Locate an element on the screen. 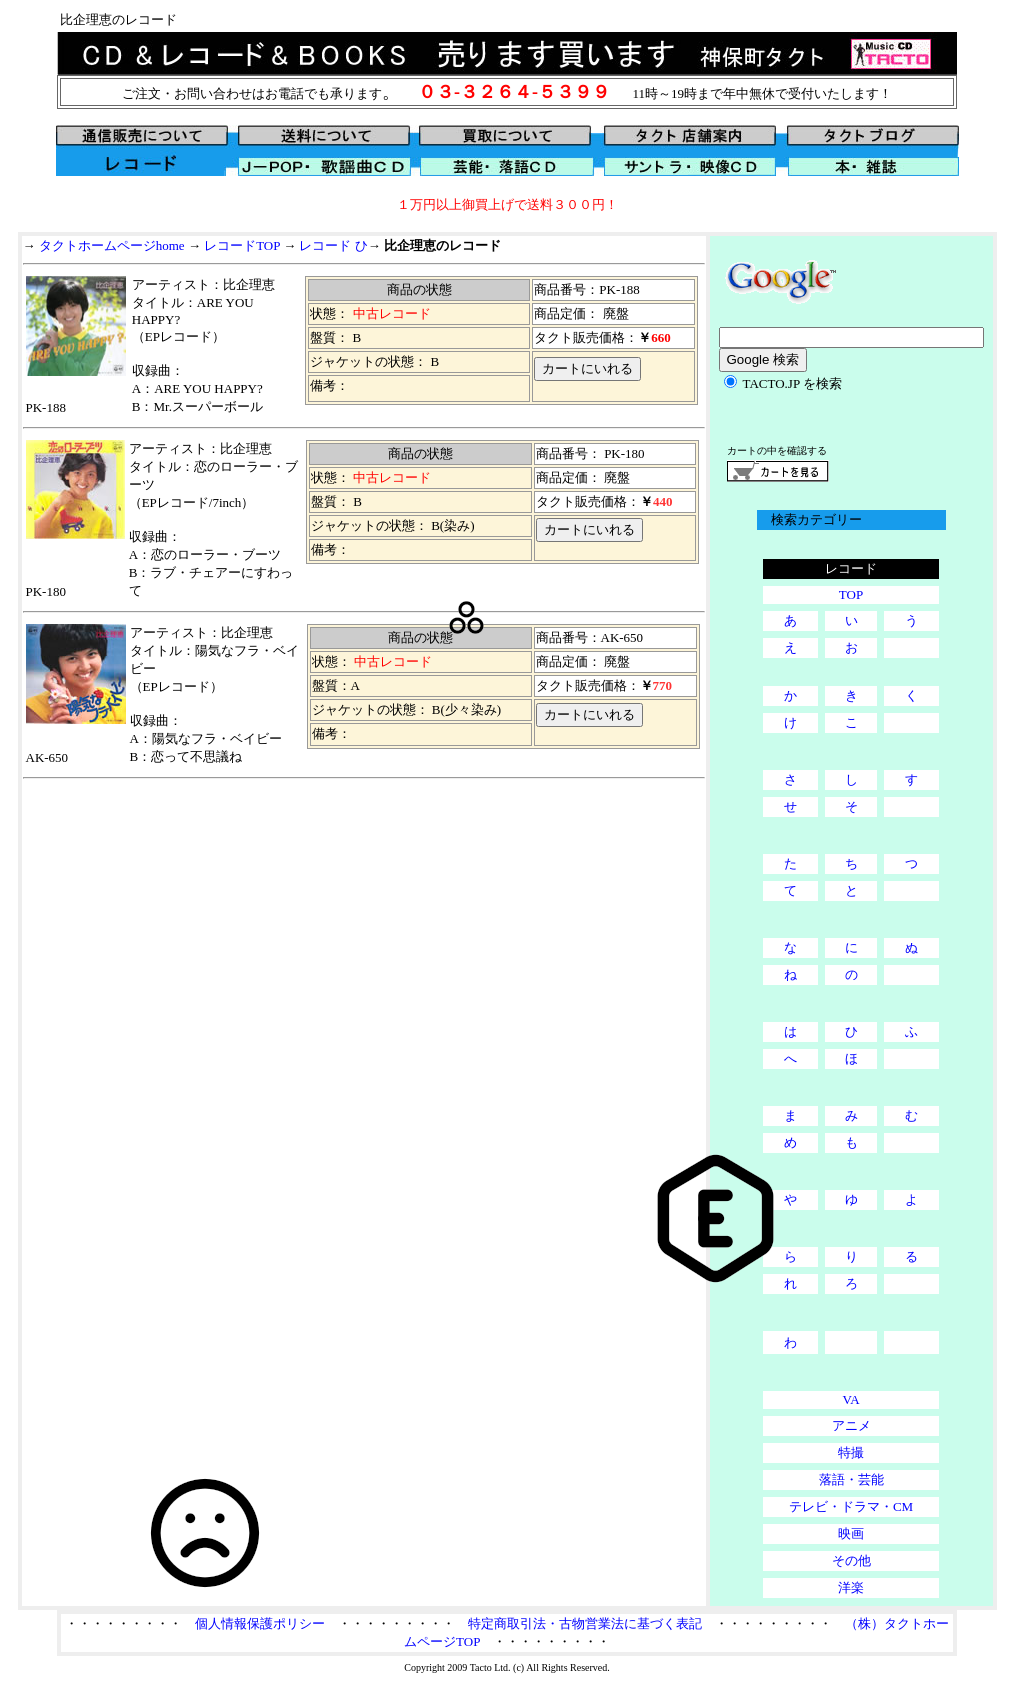 The height and width of the screenshot is (1685, 1014). submit negative feedback or rating is located at coordinates (205, 1533).